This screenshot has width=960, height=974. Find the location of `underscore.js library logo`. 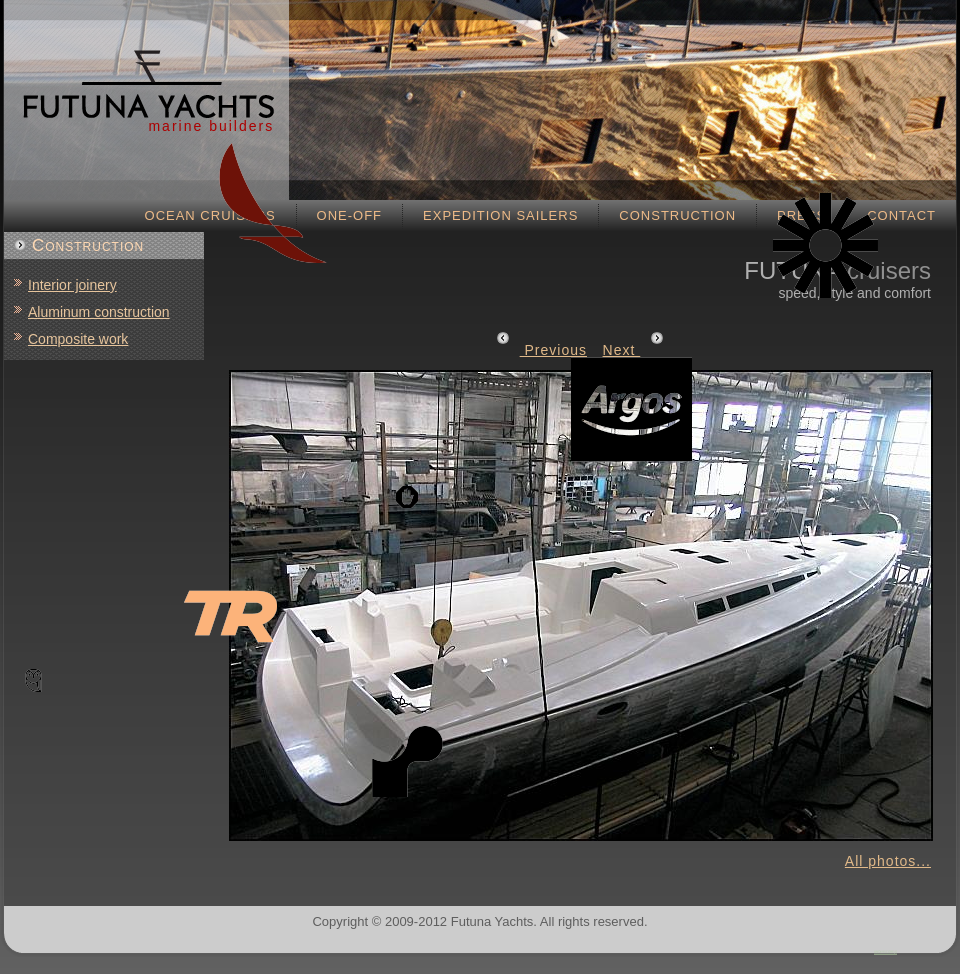

underscore.js library logo is located at coordinates (885, 952).